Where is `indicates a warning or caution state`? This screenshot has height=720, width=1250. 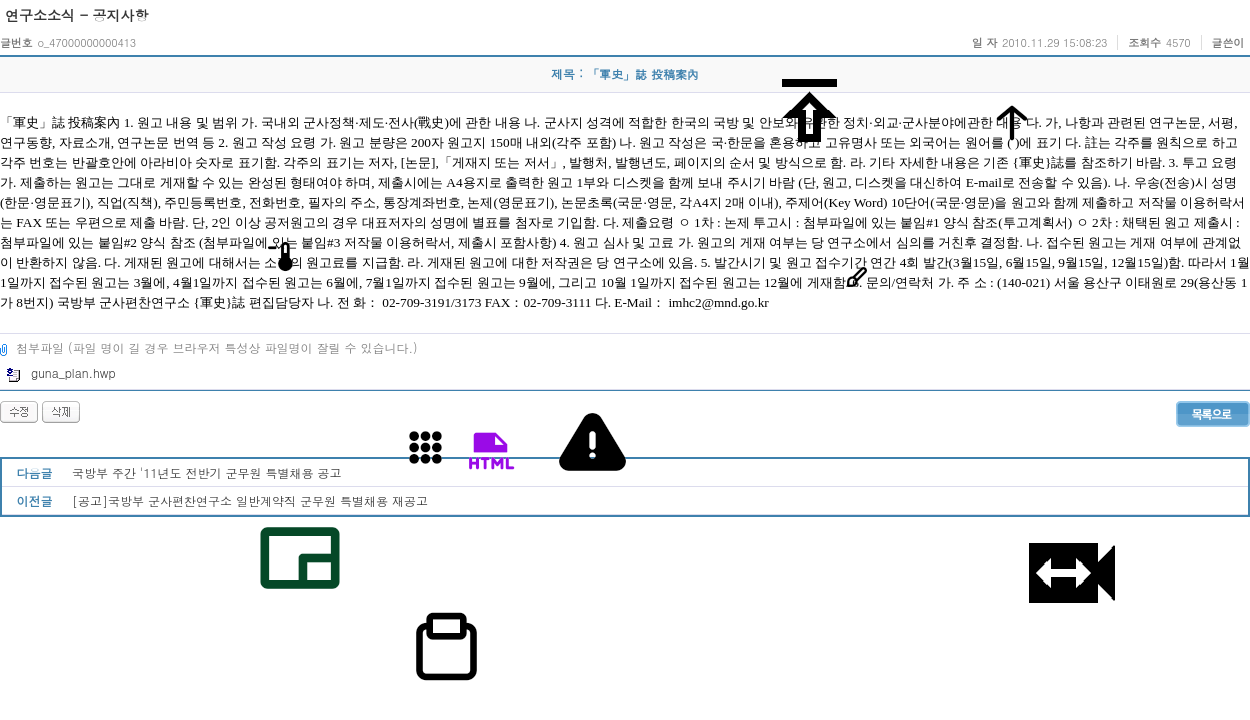
indicates a warning or caution state is located at coordinates (592, 443).